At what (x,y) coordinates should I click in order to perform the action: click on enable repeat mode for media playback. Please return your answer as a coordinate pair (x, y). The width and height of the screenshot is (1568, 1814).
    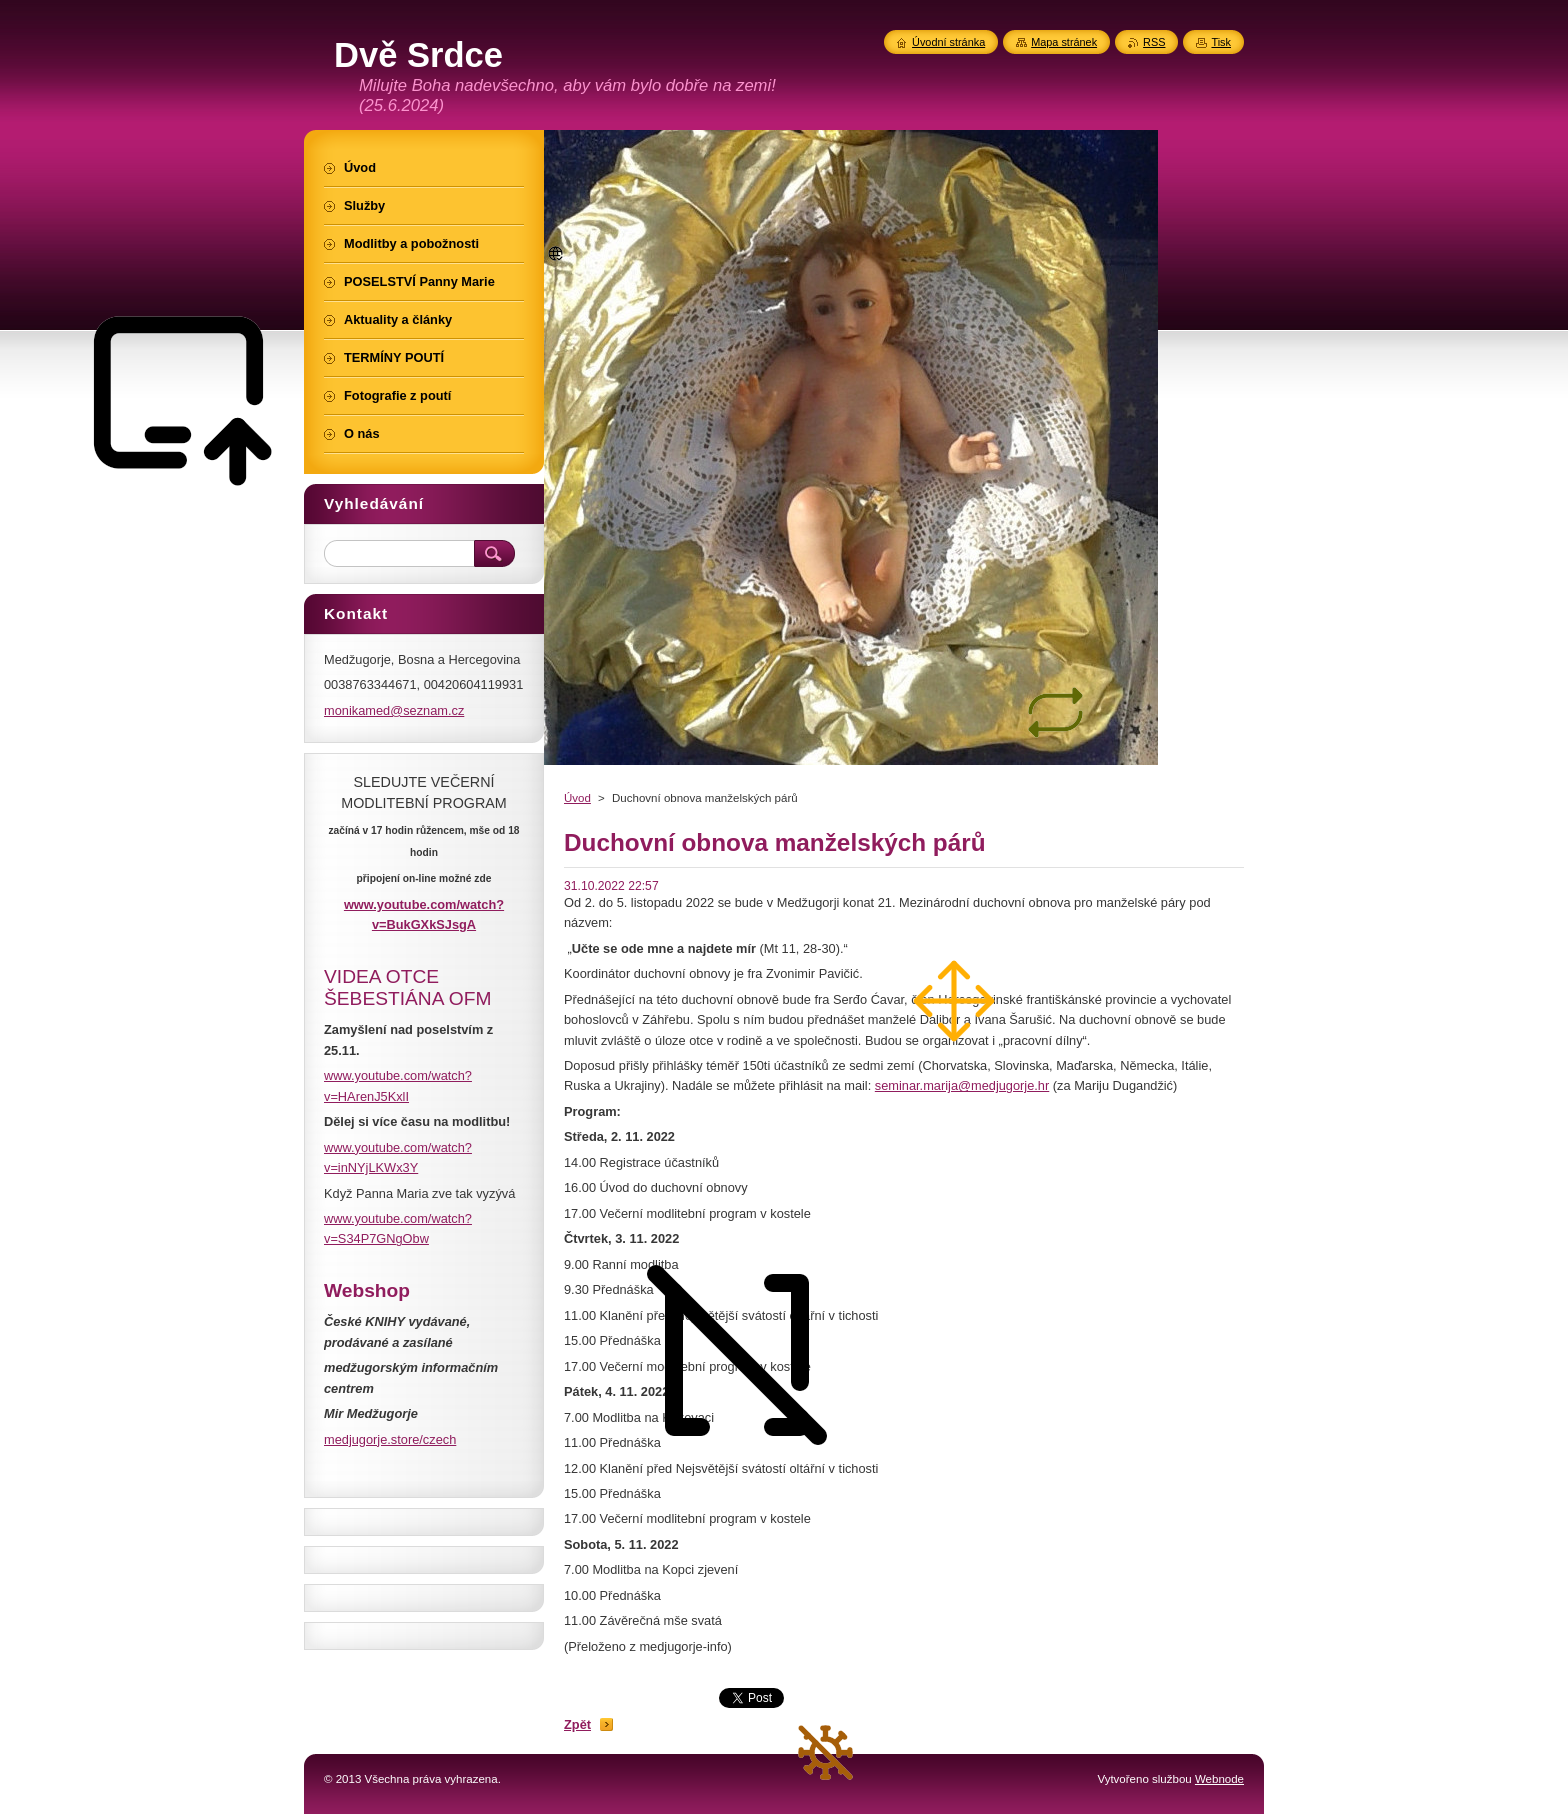
    Looking at the image, I should click on (1055, 712).